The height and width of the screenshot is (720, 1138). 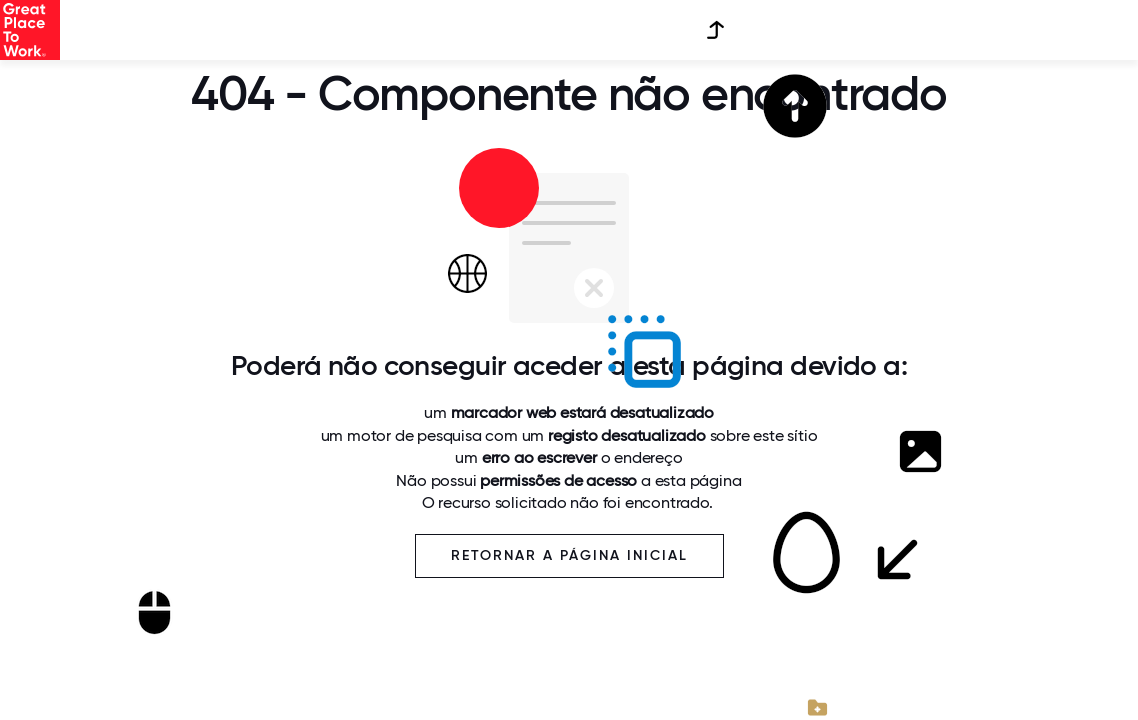 I want to click on create a new folder, so click(x=817, y=707).